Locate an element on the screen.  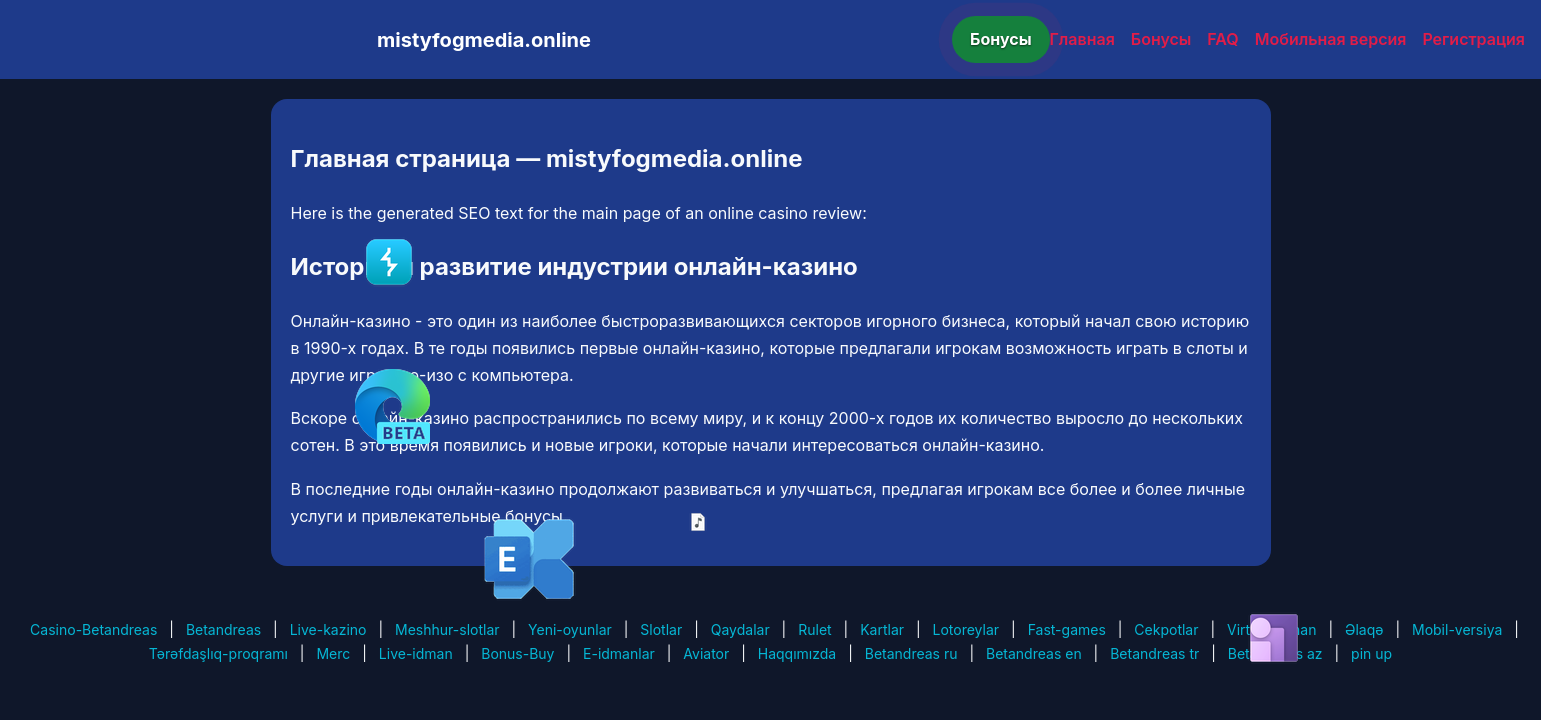
open Microsoft Exchange app is located at coordinates (529, 559).